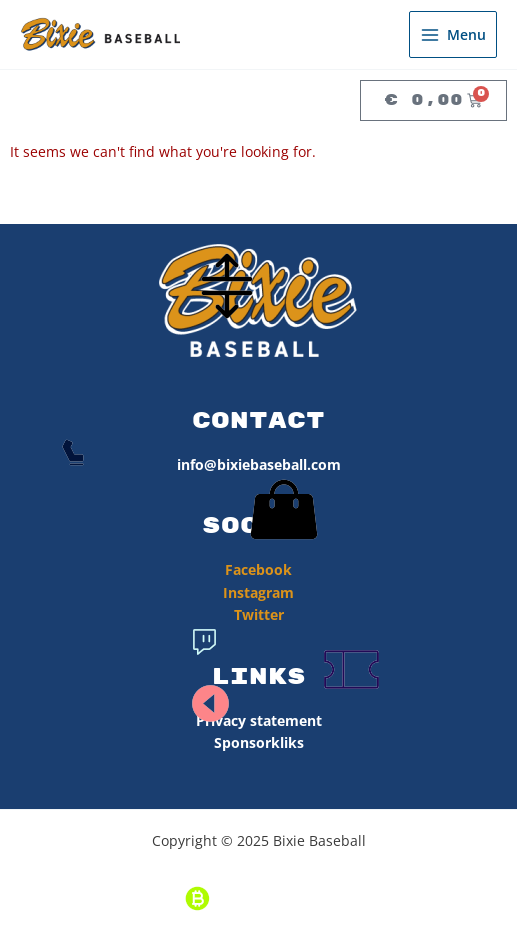  Describe the element at coordinates (210, 703) in the screenshot. I see `go back to the previous screen` at that location.